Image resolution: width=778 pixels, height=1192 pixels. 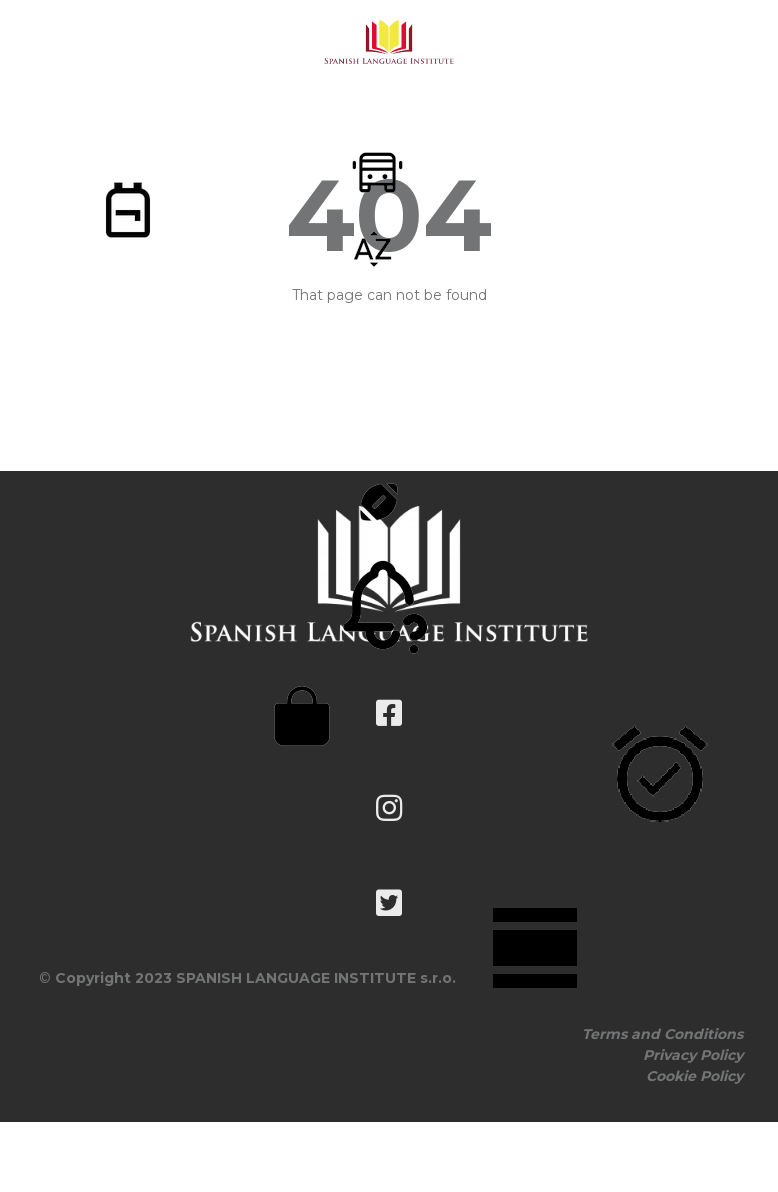 I want to click on alarm is set and active, so click(x=660, y=774).